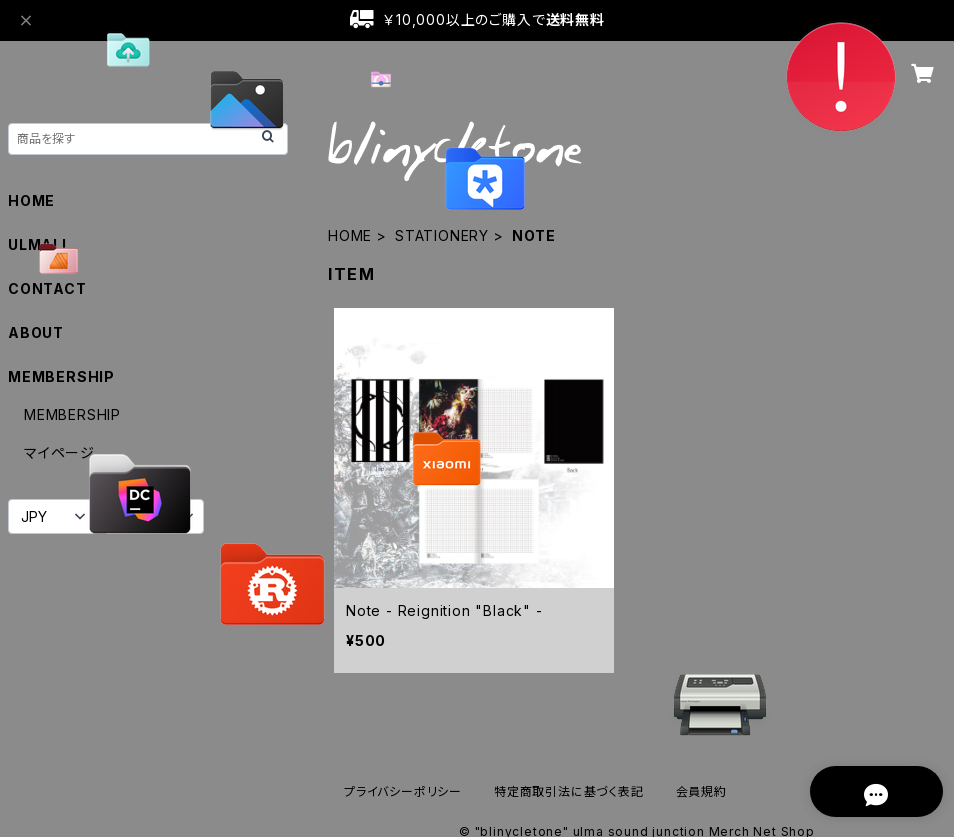 Image resolution: width=954 pixels, height=837 pixels. Describe the element at coordinates (246, 101) in the screenshot. I see `open pictures folder` at that location.